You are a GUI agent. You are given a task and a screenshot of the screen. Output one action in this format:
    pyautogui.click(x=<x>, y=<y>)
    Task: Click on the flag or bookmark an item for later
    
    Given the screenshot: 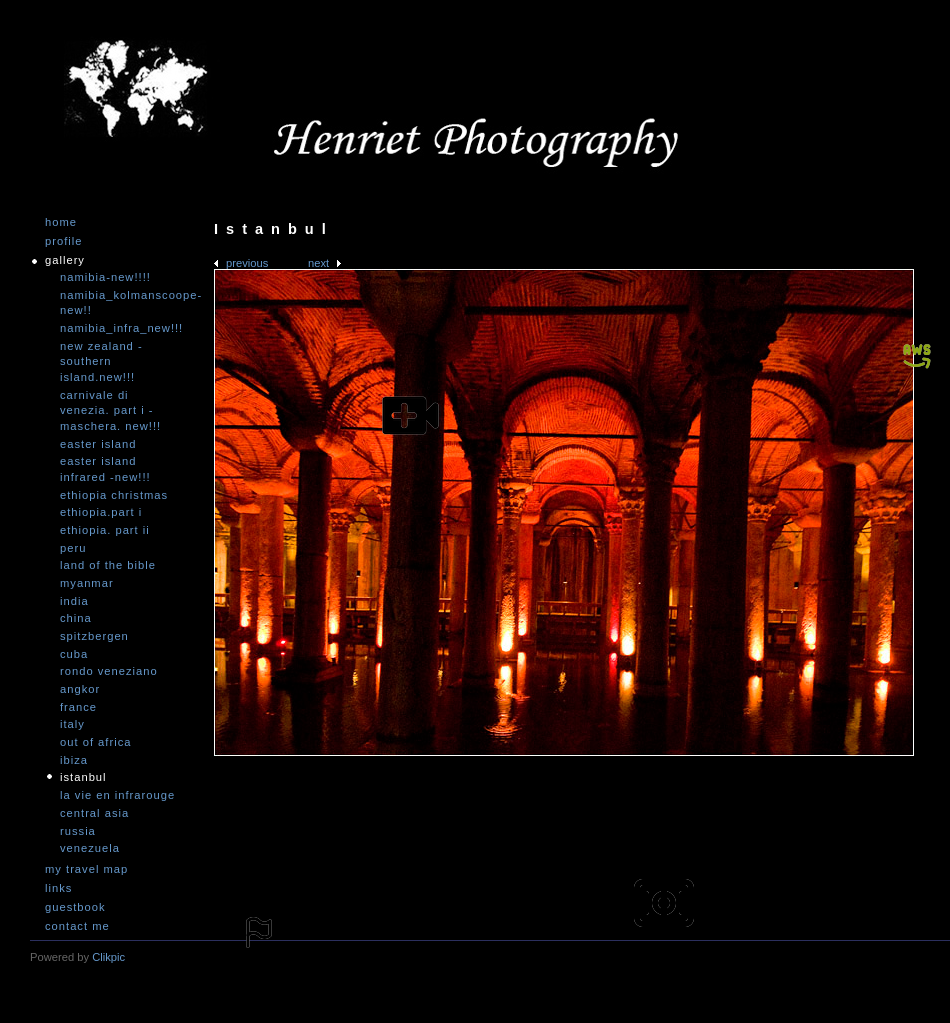 What is the action you would take?
    pyautogui.click(x=259, y=932)
    